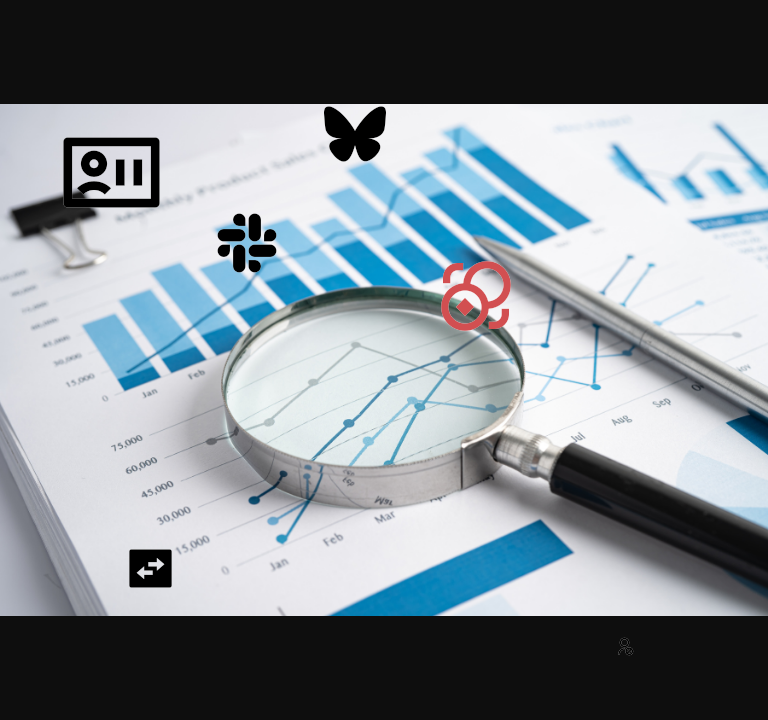  What do you see at coordinates (247, 243) in the screenshot?
I see `open slack workspace` at bounding box center [247, 243].